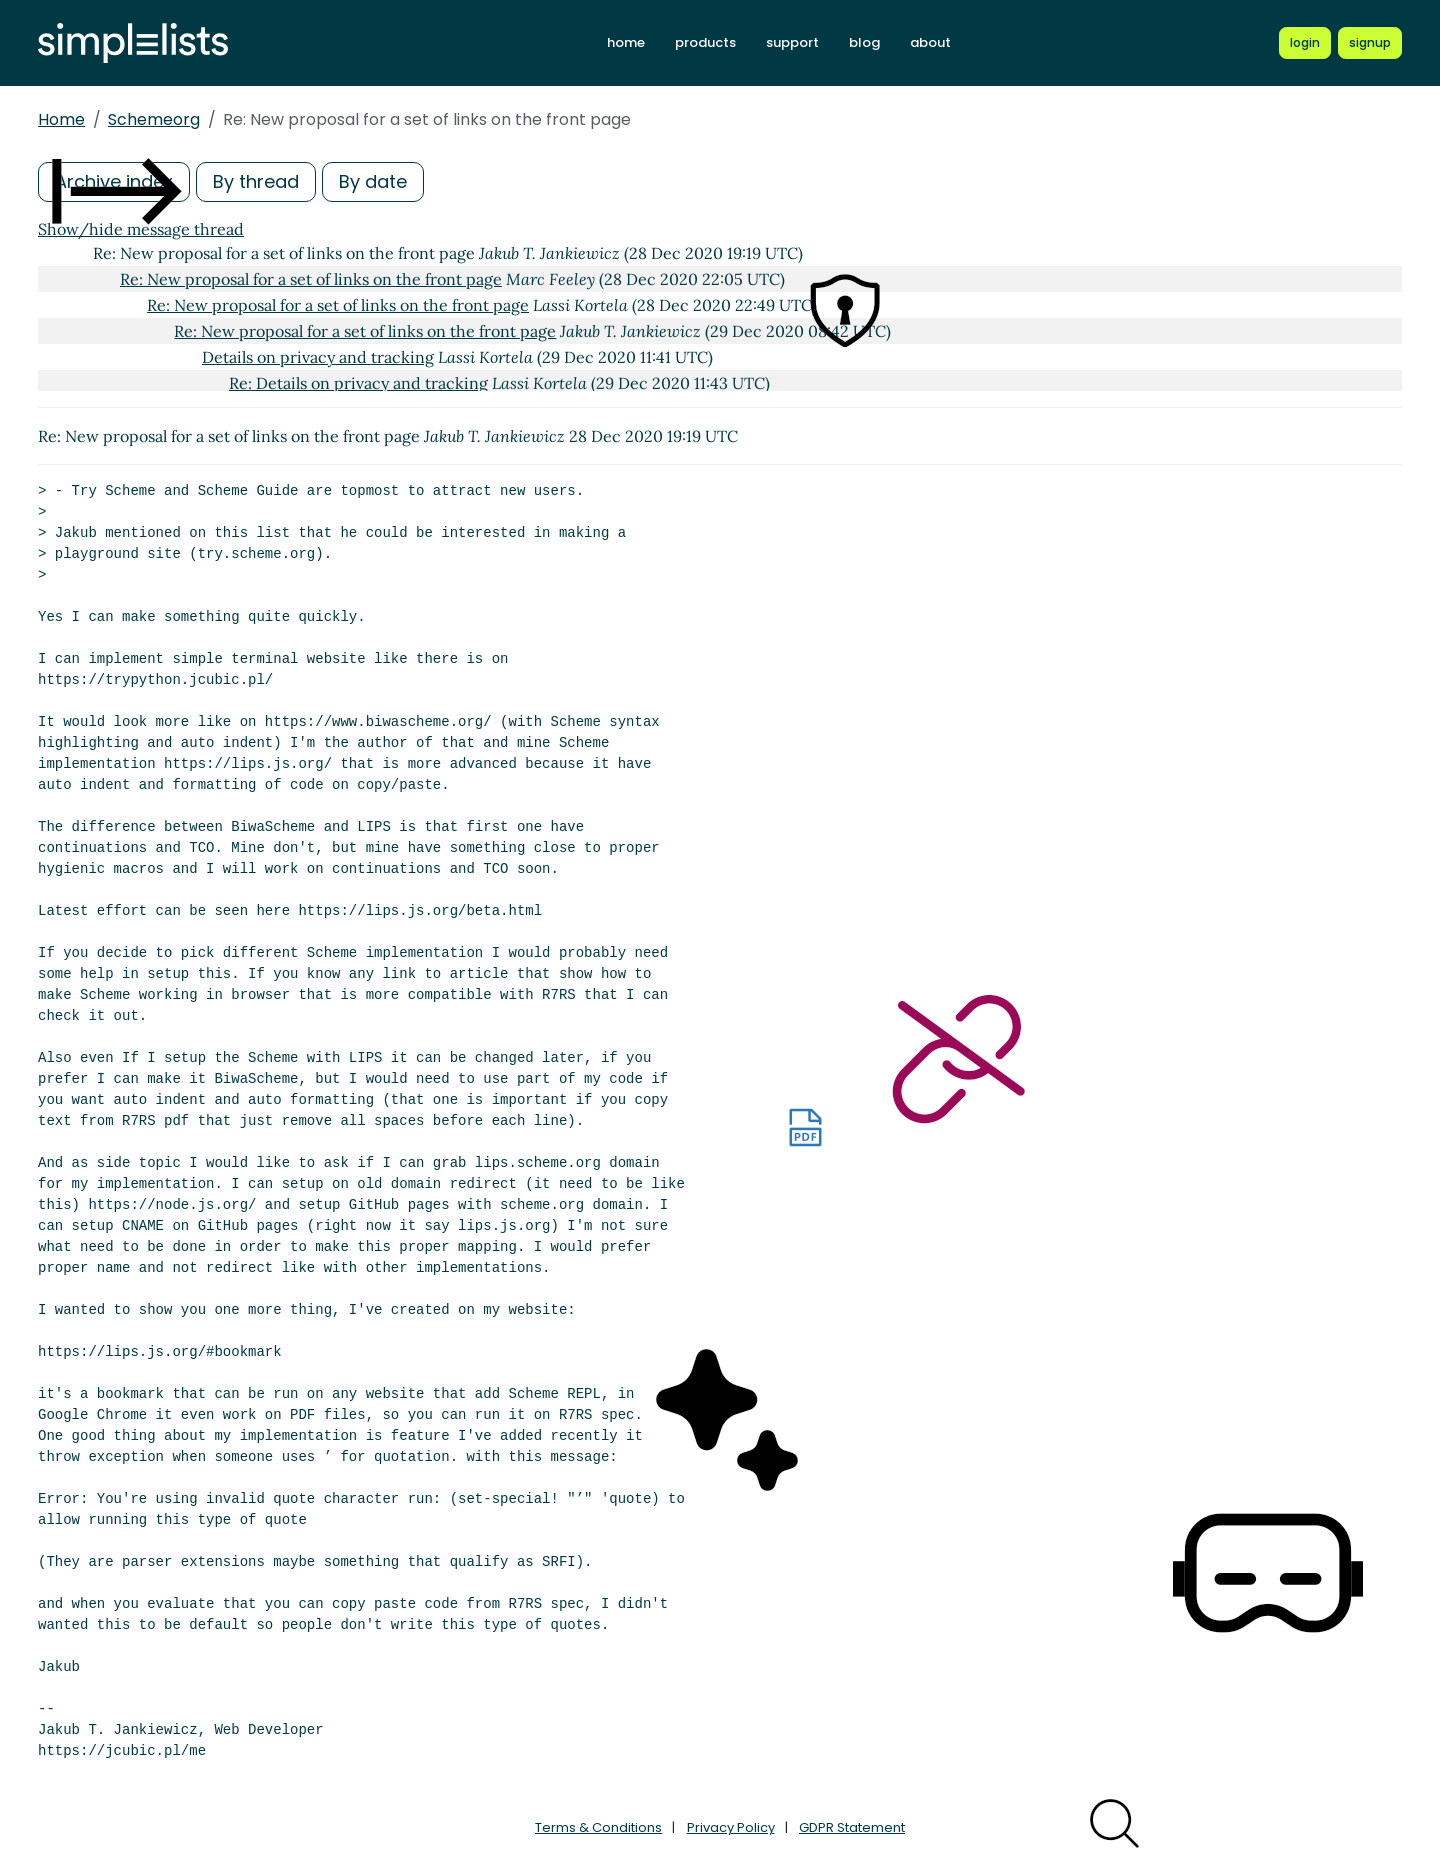 Image resolution: width=1440 pixels, height=1876 pixels. Describe the element at coordinates (1114, 1823) in the screenshot. I see `search for content or items` at that location.